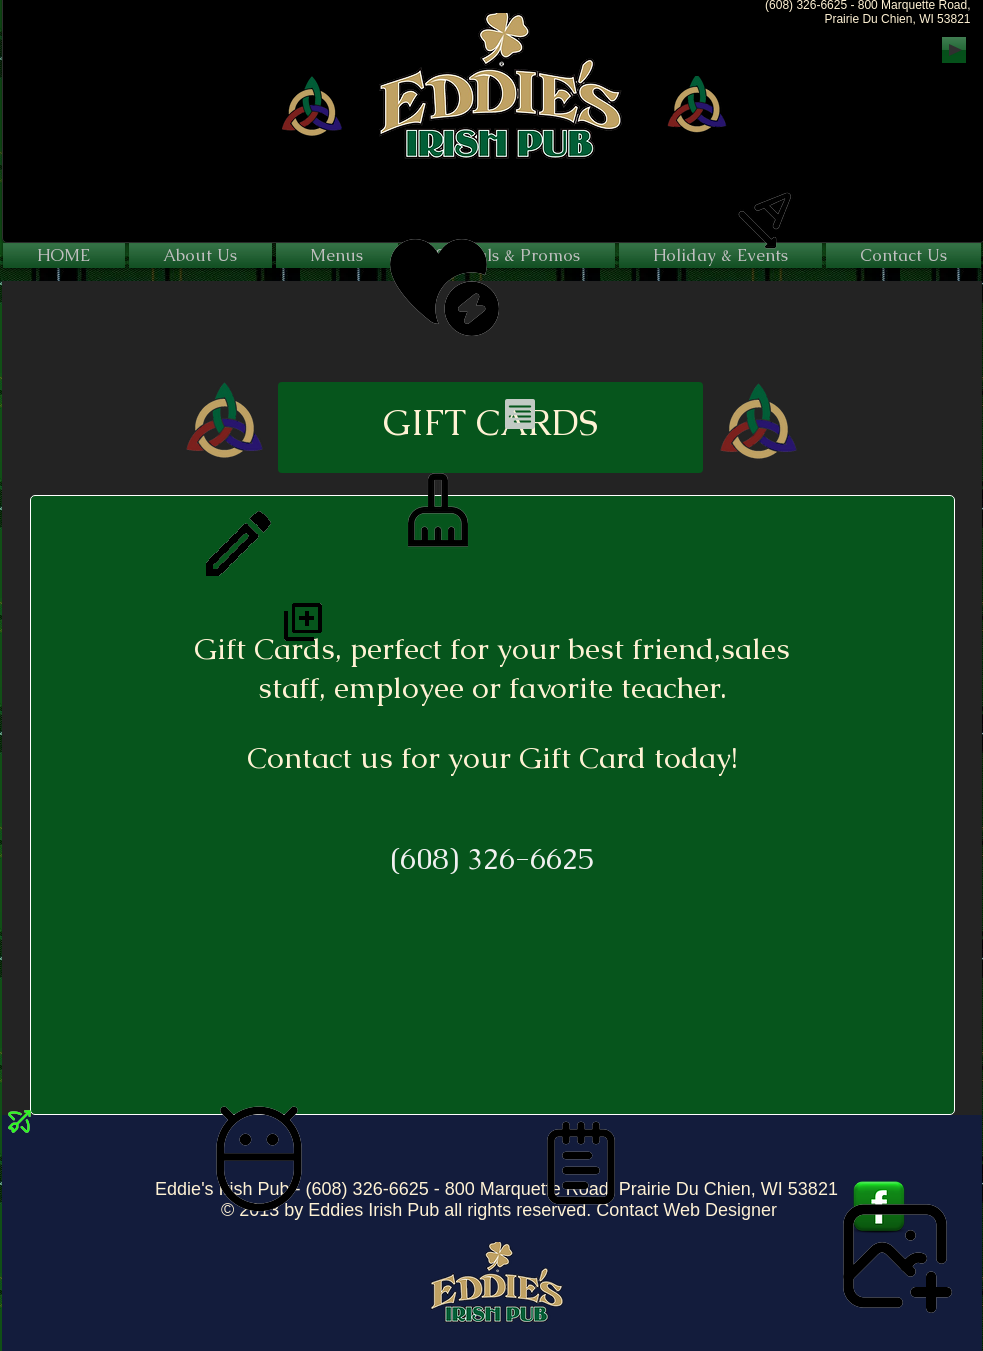  What do you see at coordinates (766, 219) in the screenshot?
I see `rotate text at a downward angle` at bounding box center [766, 219].